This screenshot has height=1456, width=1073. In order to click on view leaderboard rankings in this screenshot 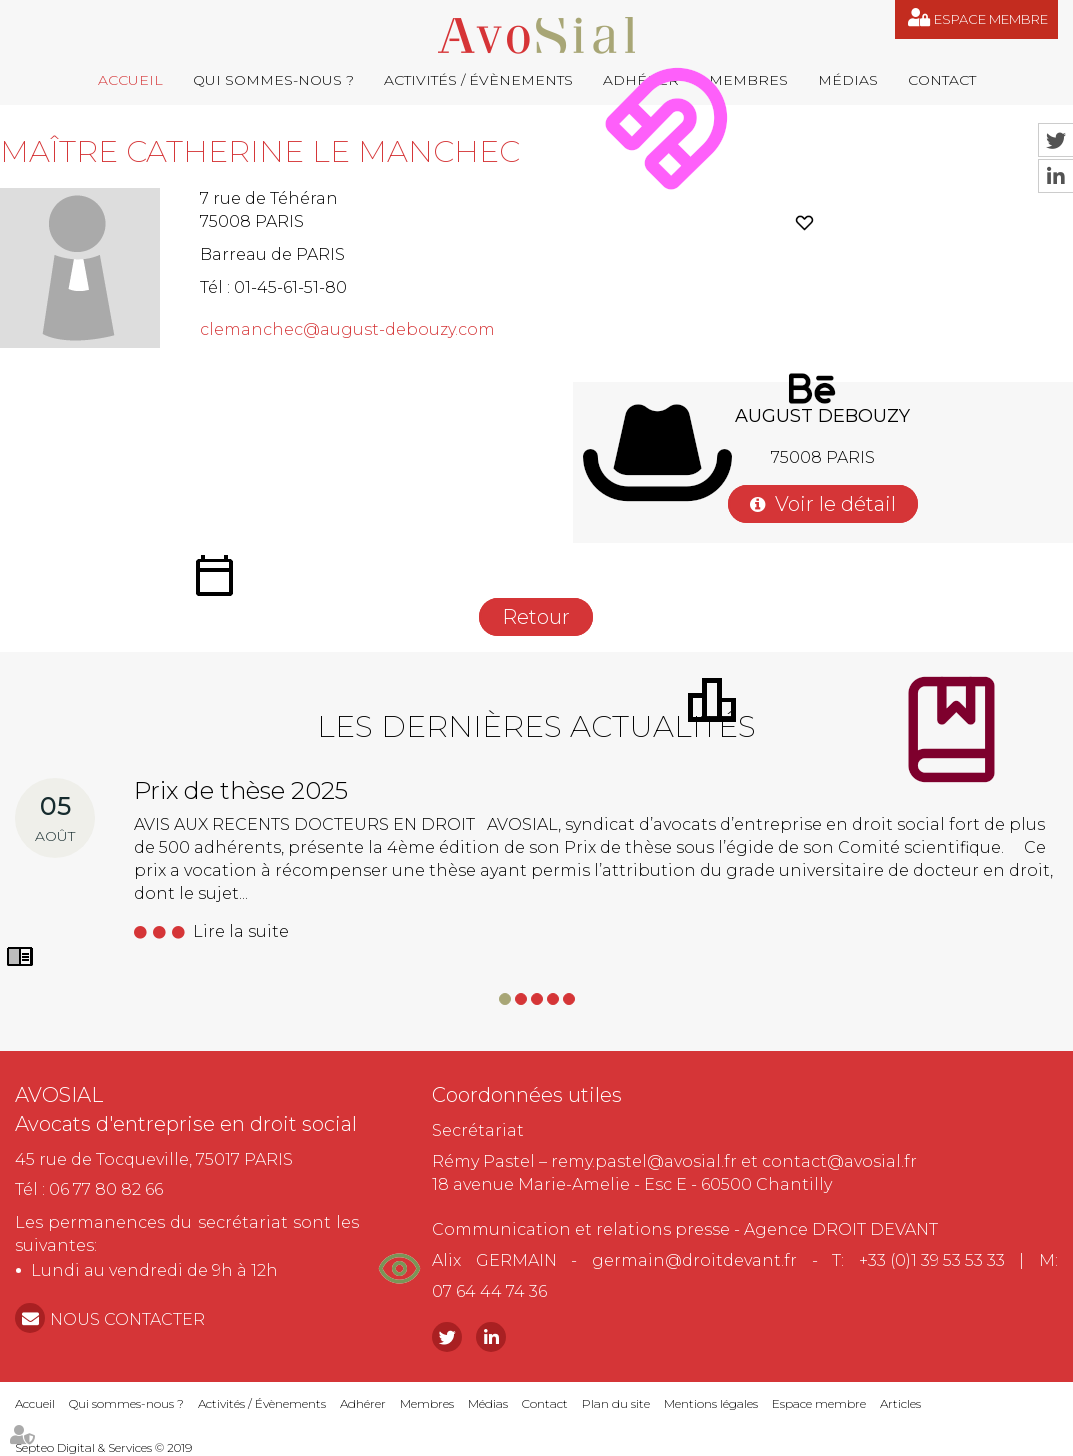, I will do `click(712, 700)`.